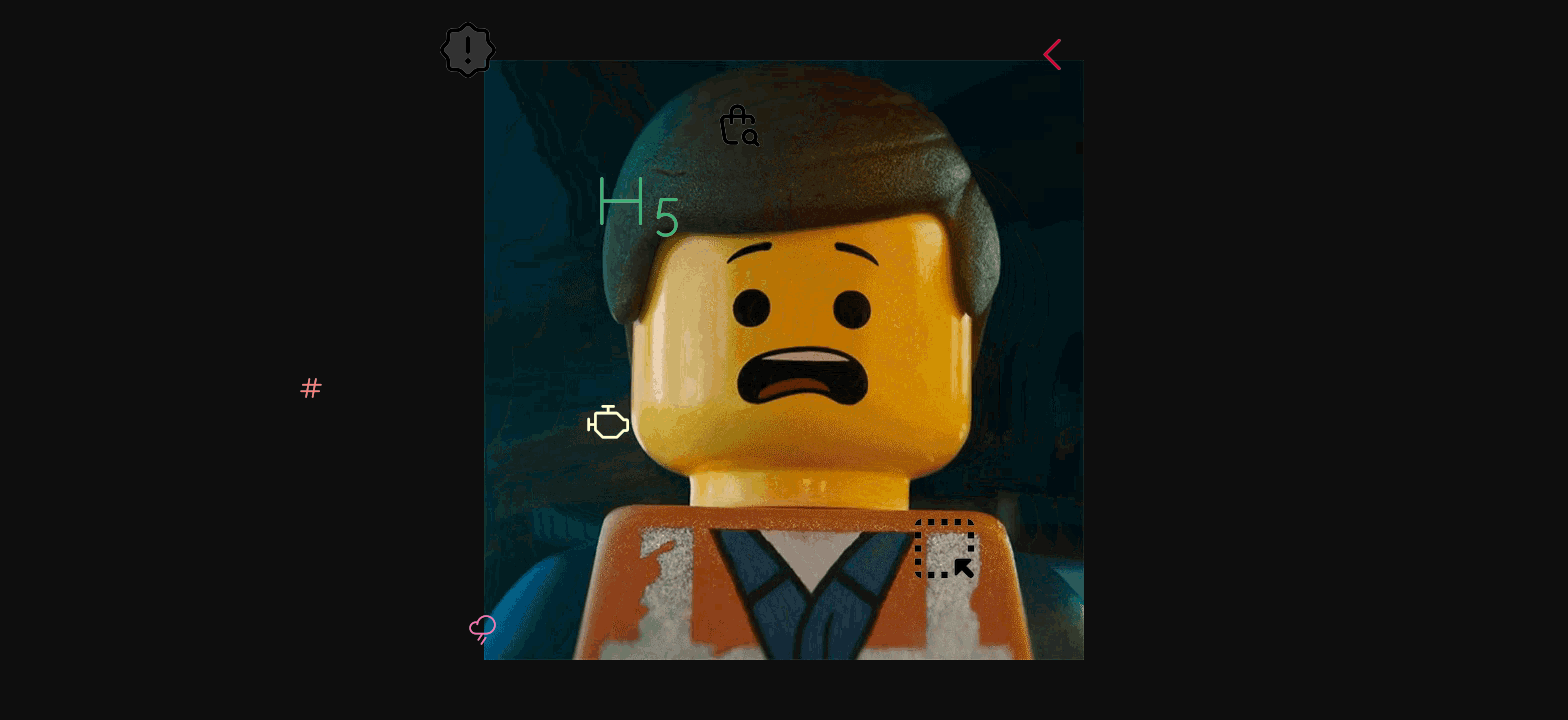  What do you see at coordinates (482, 629) in the screenshot?
I see `indicates rainy weather conditions` at bounding box center [482, 629].